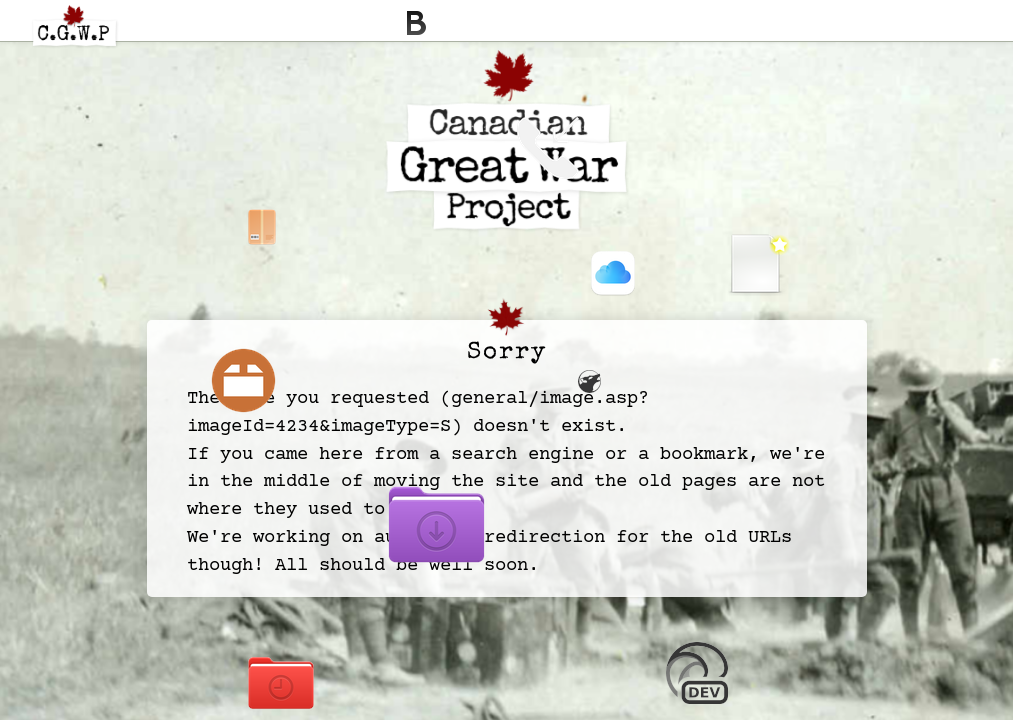 This screenshot has width=1013, height=720. What do you see at coordinates (436, 524) in the screenshot?
I see `access your downloads folder` at bounding box center [436, 524].